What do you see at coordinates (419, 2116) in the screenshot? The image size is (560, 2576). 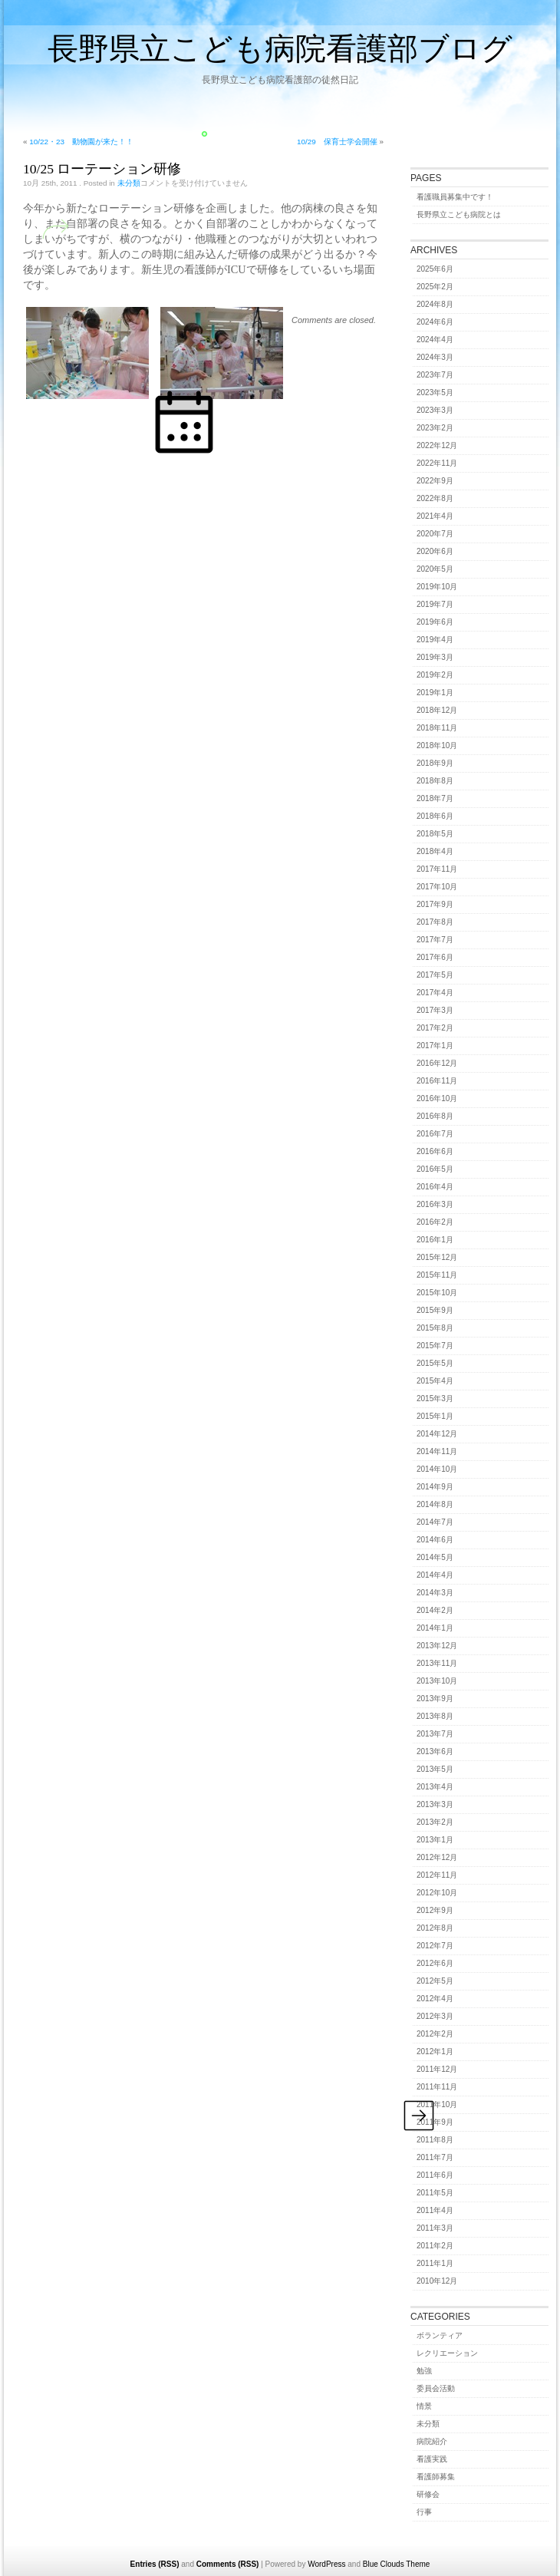 I see `navigate to the next item or screen` at bounding box center [419, 2116].